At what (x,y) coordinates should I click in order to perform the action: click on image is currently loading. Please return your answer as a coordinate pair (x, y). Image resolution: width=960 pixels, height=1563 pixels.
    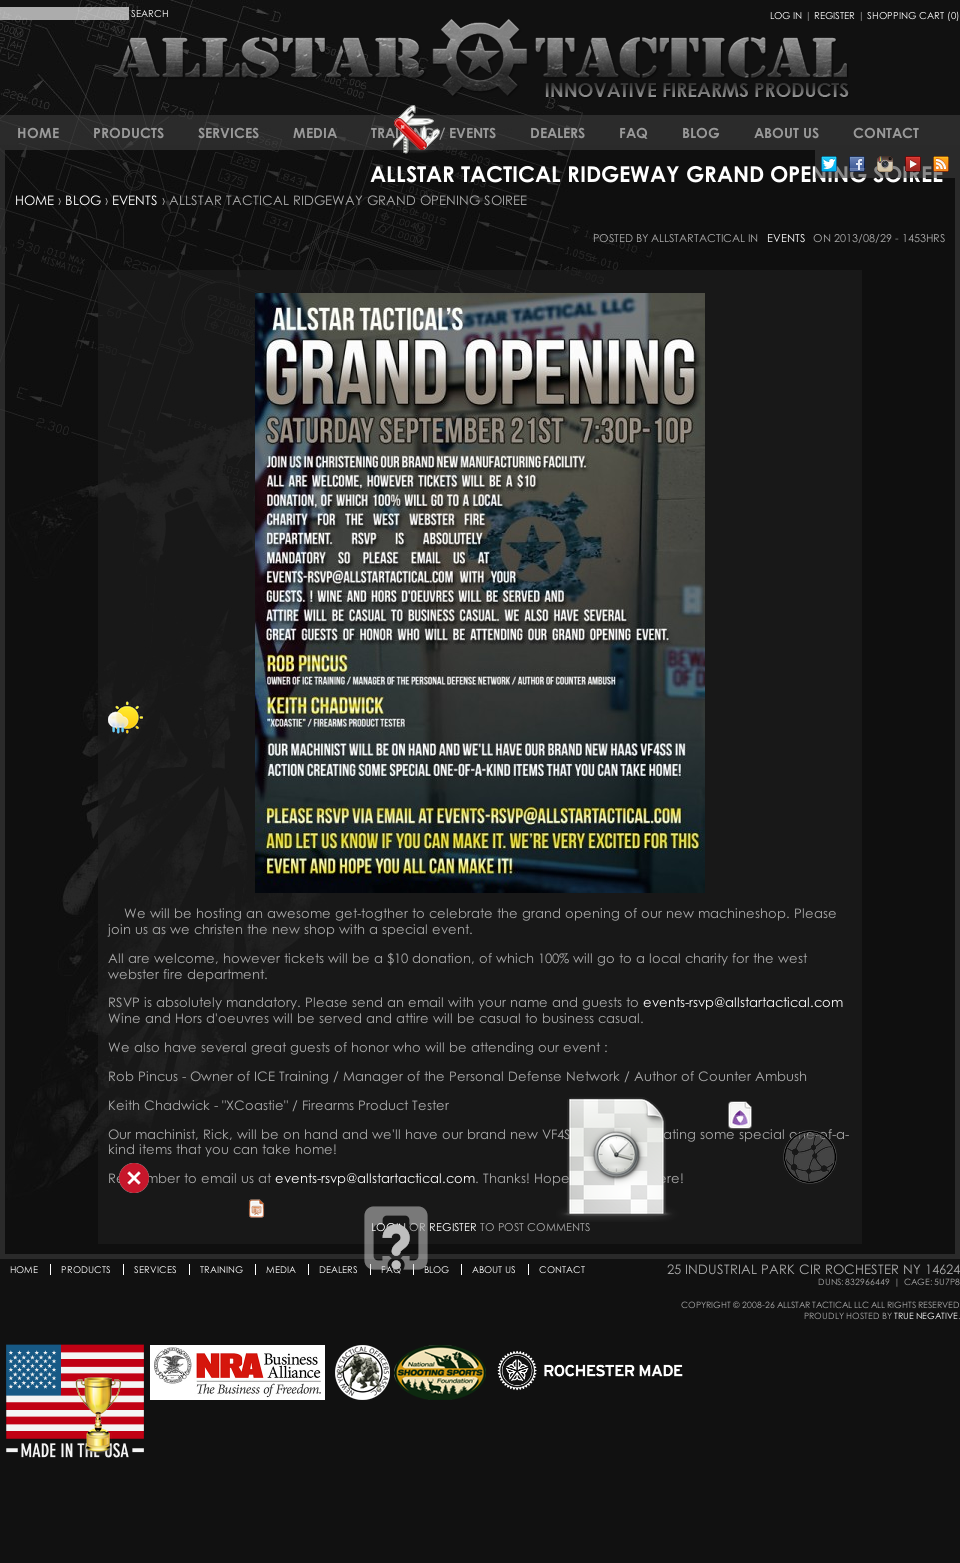
    Looking at the image, I should click on (618, 1156).